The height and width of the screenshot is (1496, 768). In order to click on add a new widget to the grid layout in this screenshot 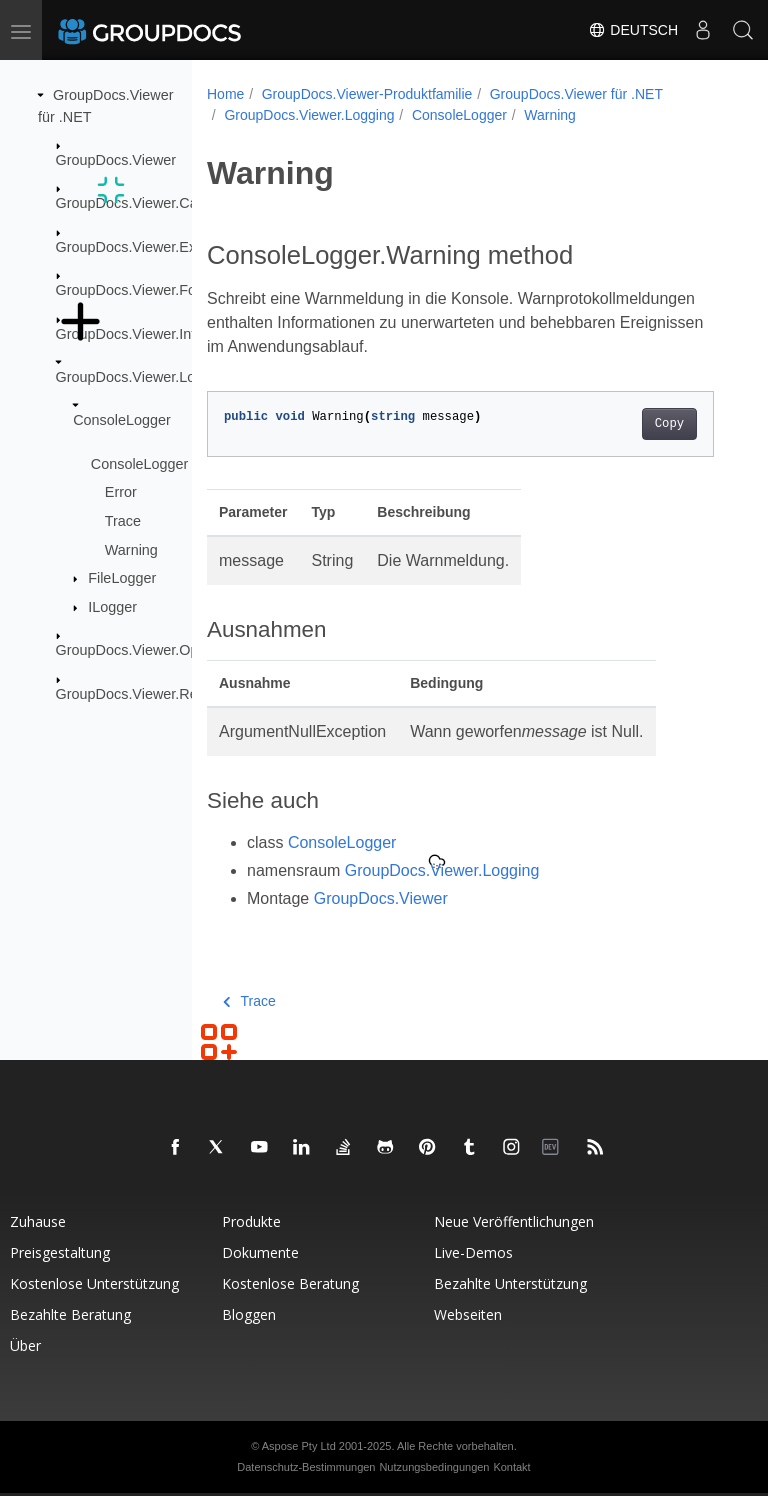, I will do `click(219, 1042)`.